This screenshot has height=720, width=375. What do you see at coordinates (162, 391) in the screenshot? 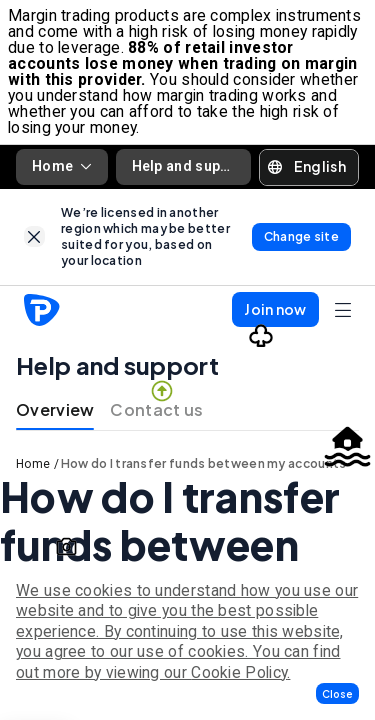
I see `scroll to top of page` at bounding box center [162, 391].